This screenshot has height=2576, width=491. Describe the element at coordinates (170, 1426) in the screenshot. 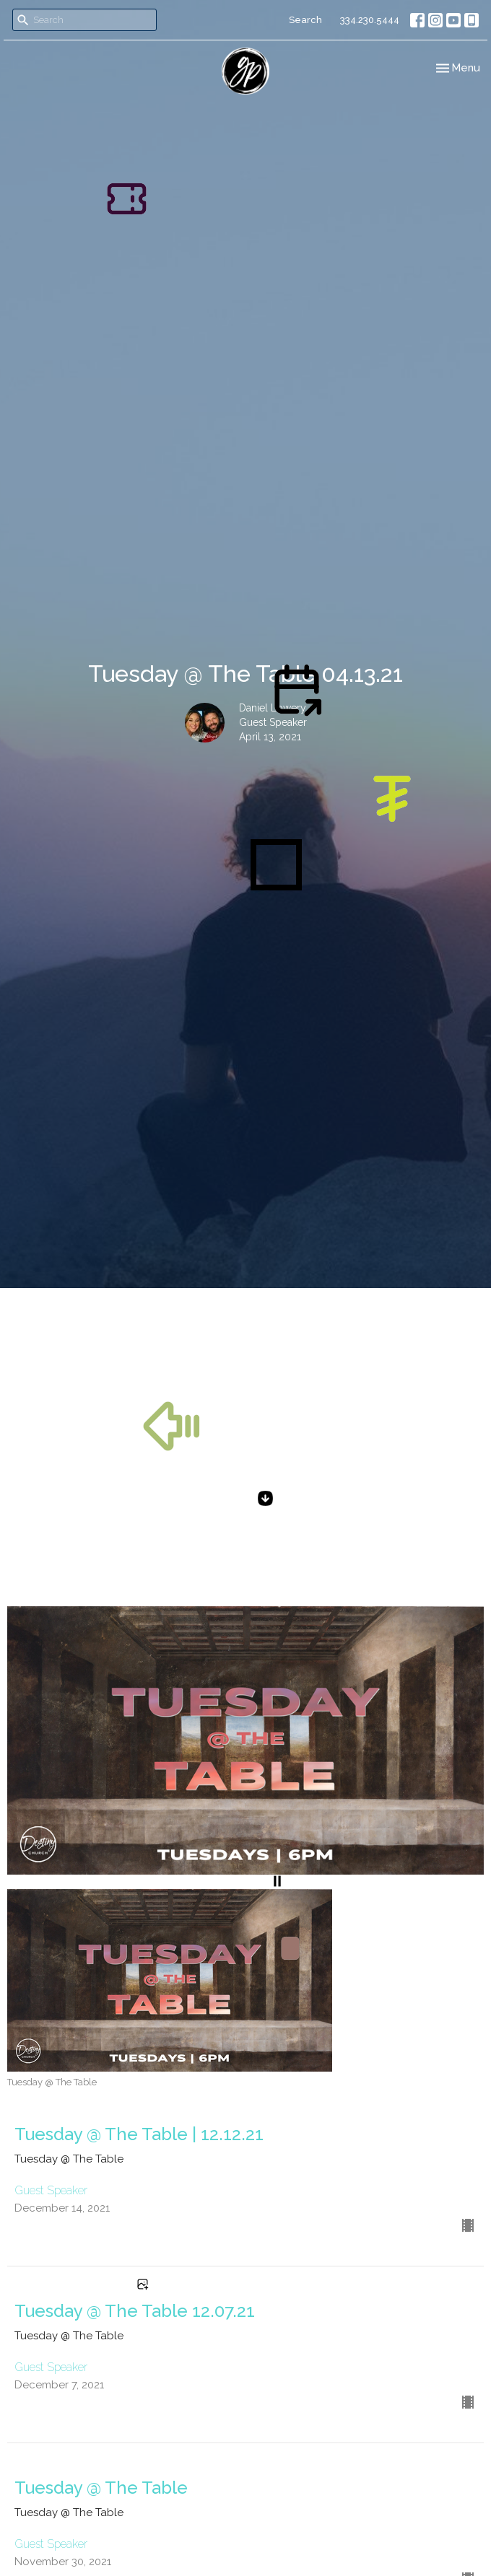

I see `go back to previous content` at that location.